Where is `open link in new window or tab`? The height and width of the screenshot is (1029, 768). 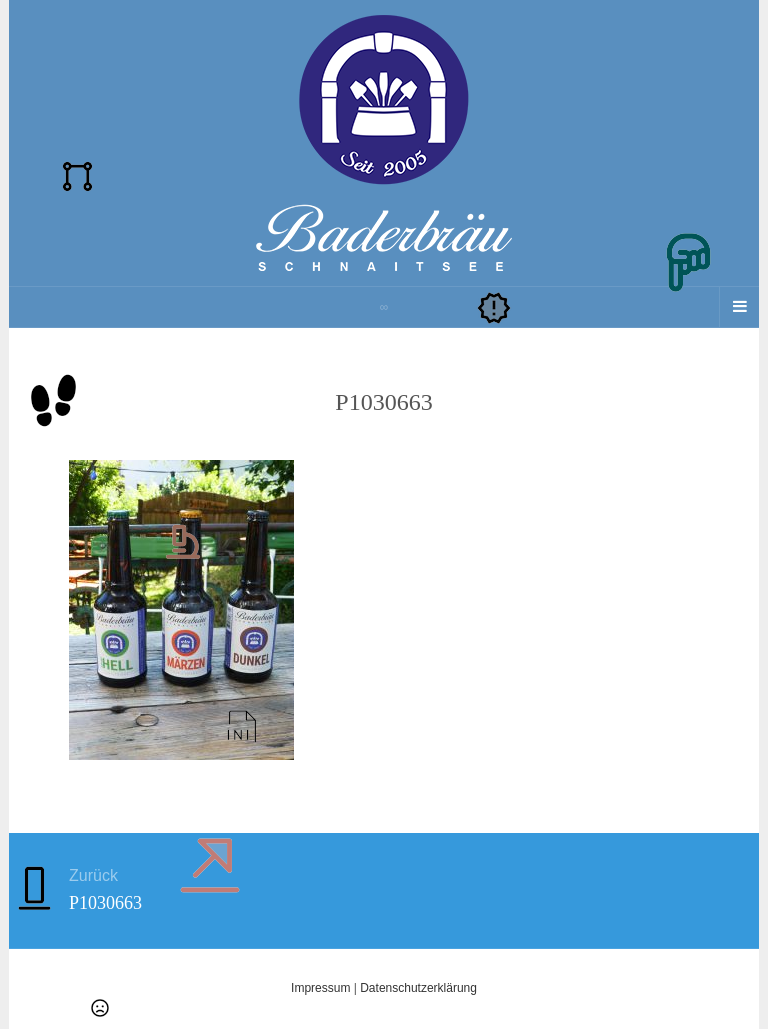 open link in new window or tab is located at coordinates (210, 863).